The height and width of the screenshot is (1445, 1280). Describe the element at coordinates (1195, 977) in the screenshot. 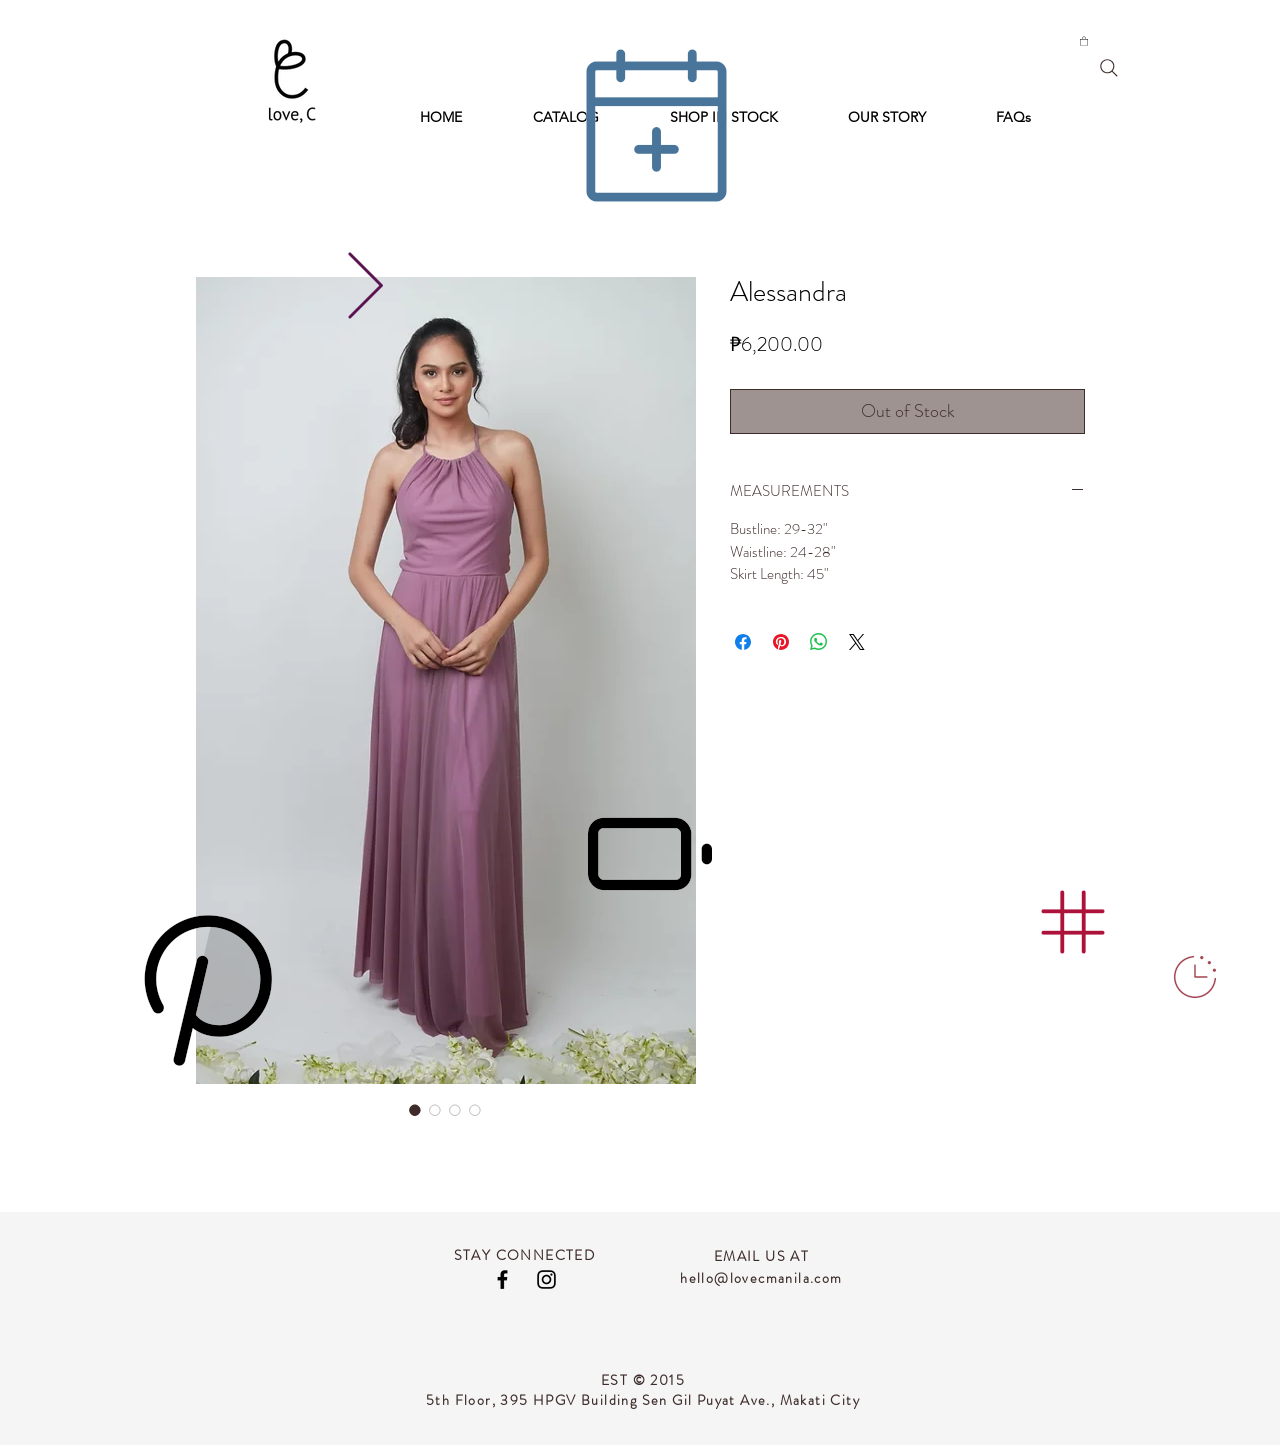

I see `view countdown timer` at that location.